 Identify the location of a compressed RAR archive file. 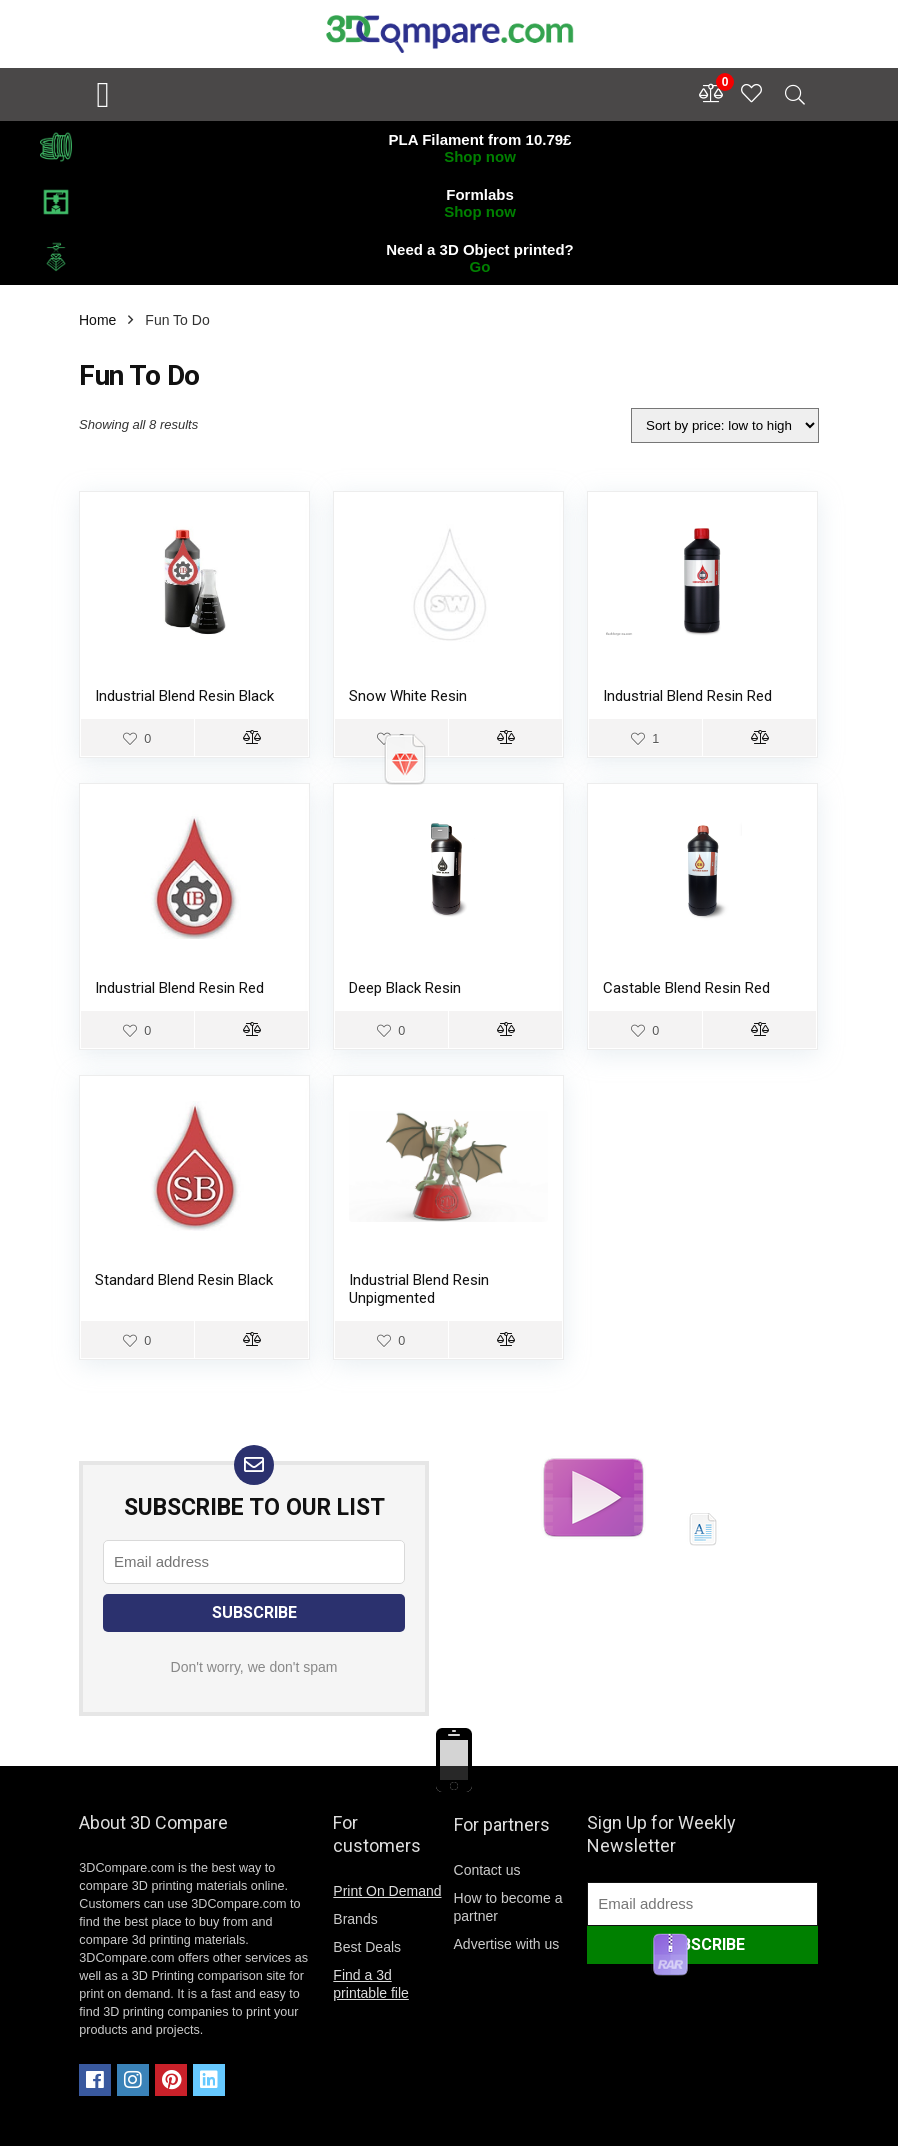
(670, 1954).